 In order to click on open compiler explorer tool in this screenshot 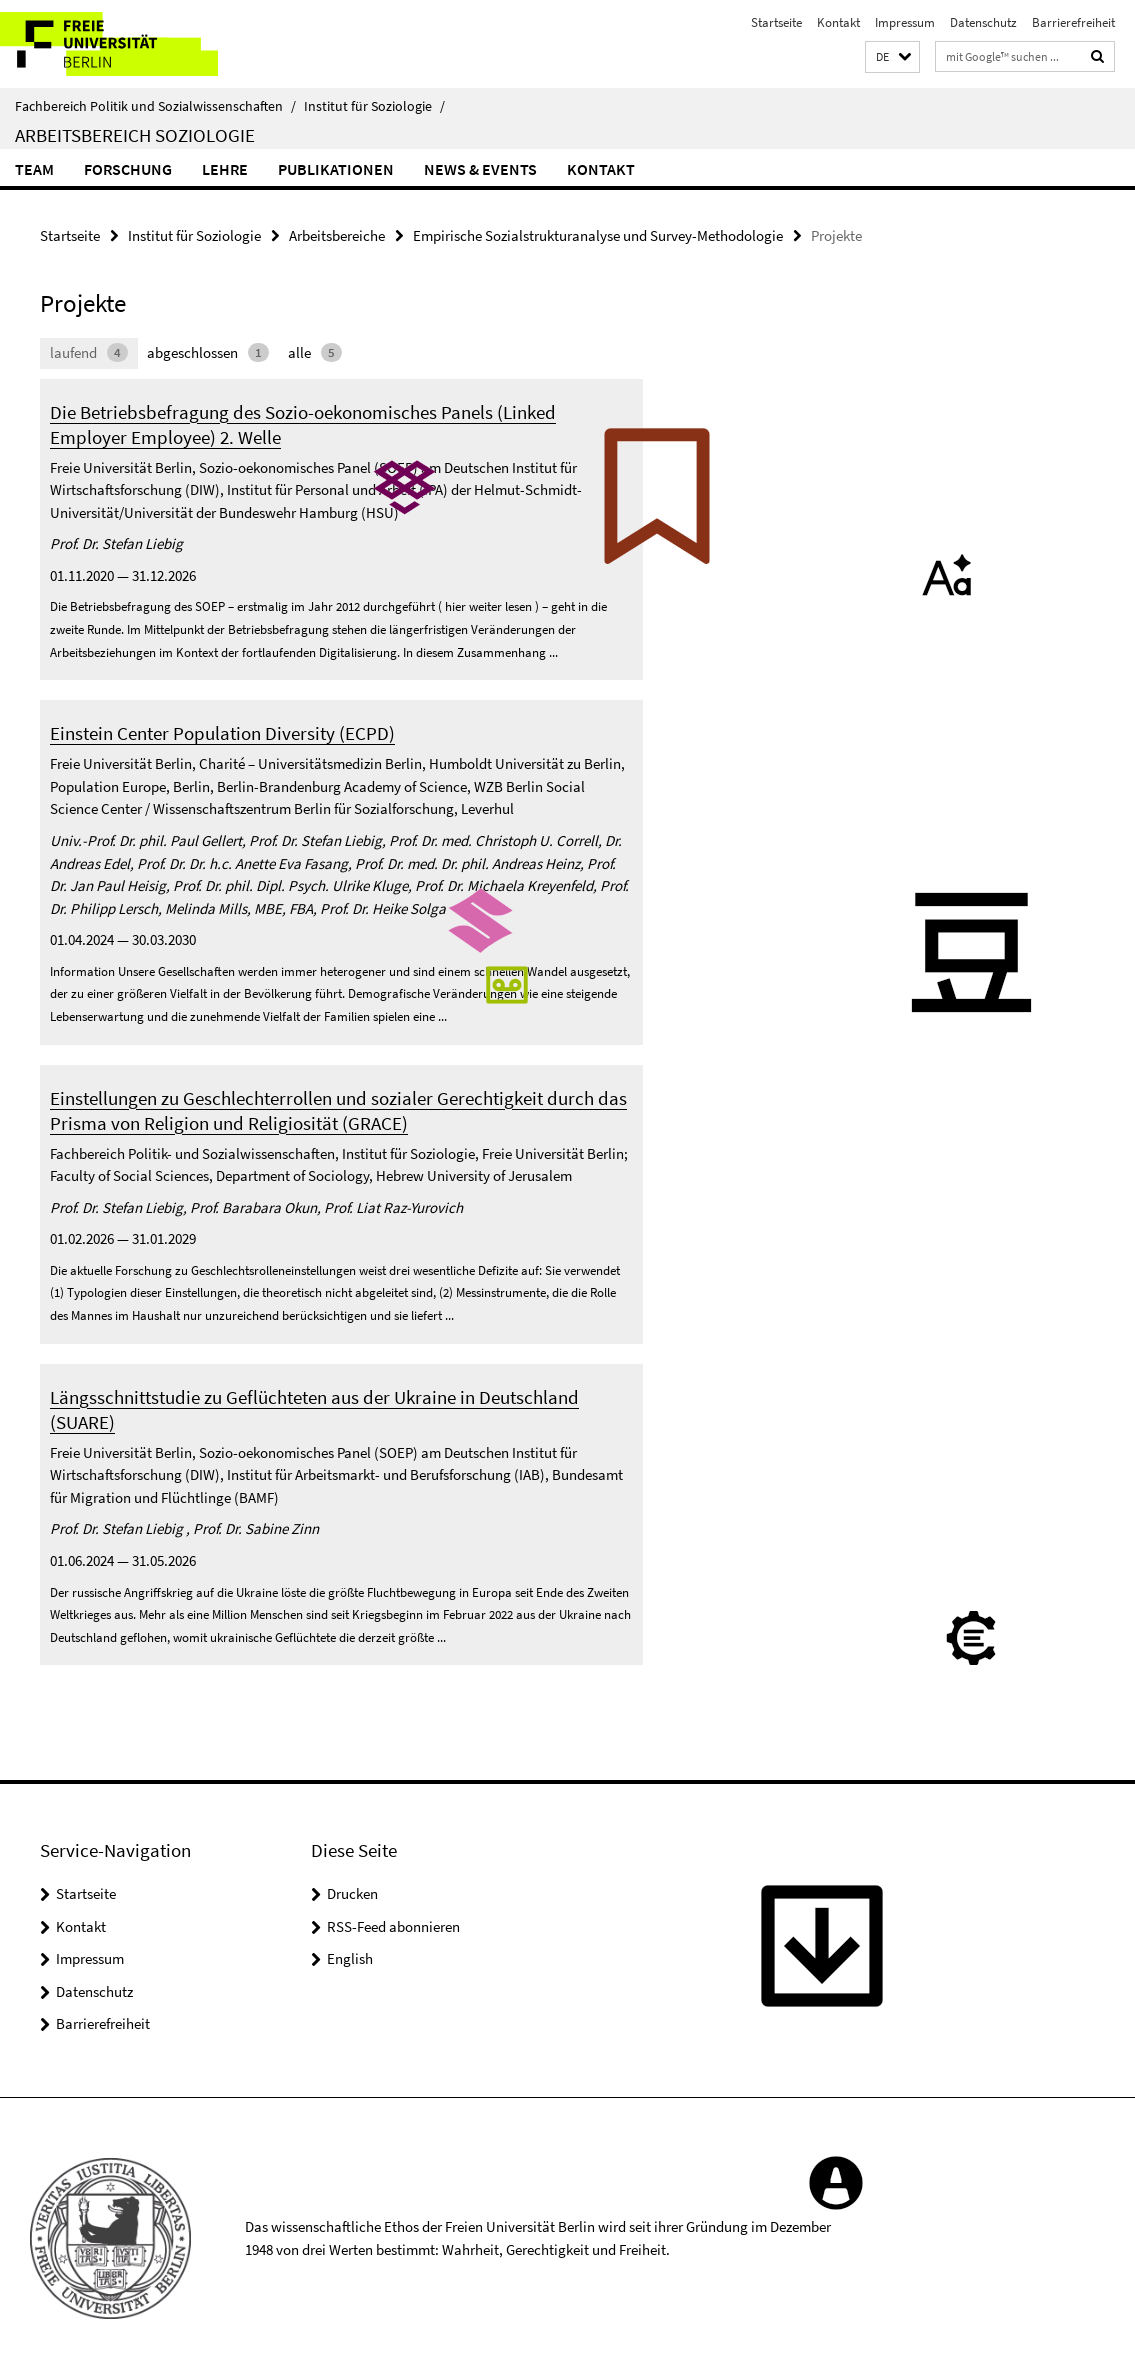, I will do `click(971, 1638)`.